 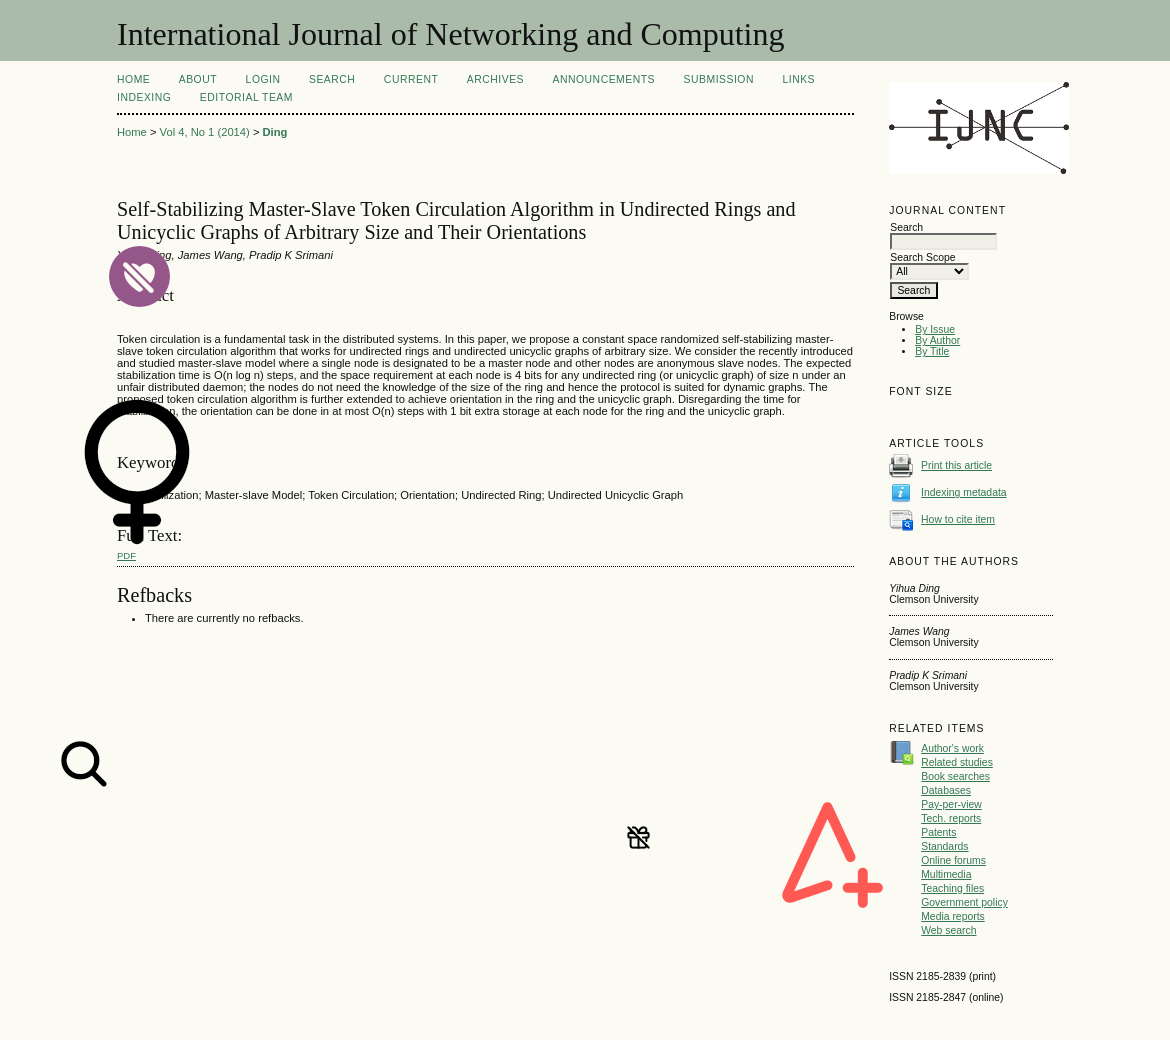 I want to click on search for content or items, so click(x=84, y=764).